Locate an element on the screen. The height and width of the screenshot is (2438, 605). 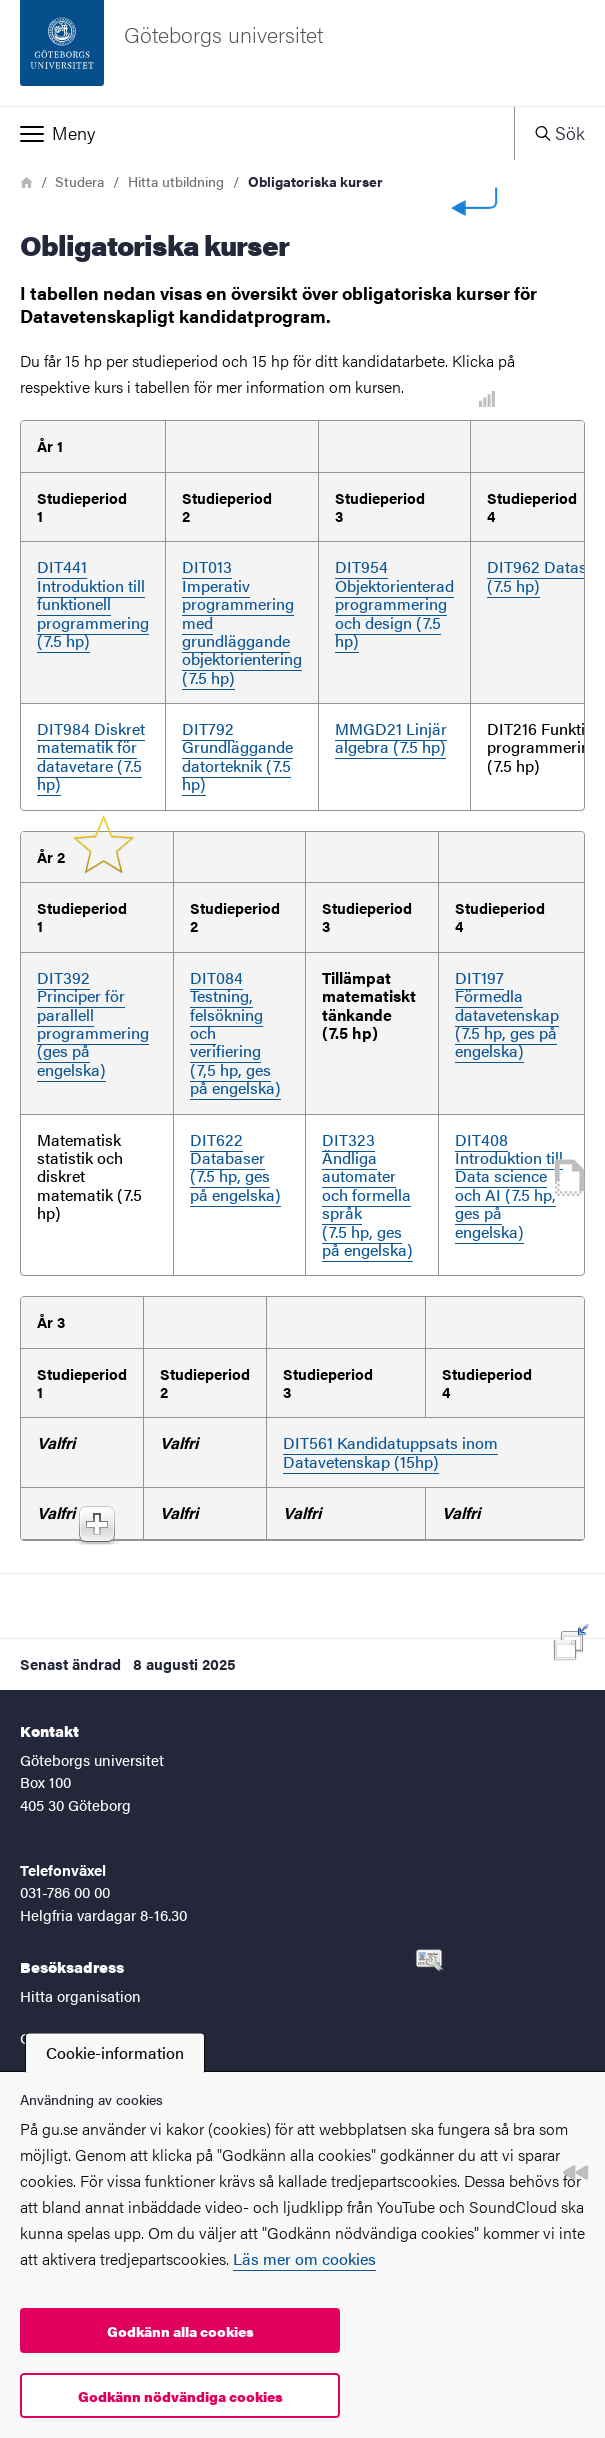
access user account settings is located at coordinates (429, 1957).